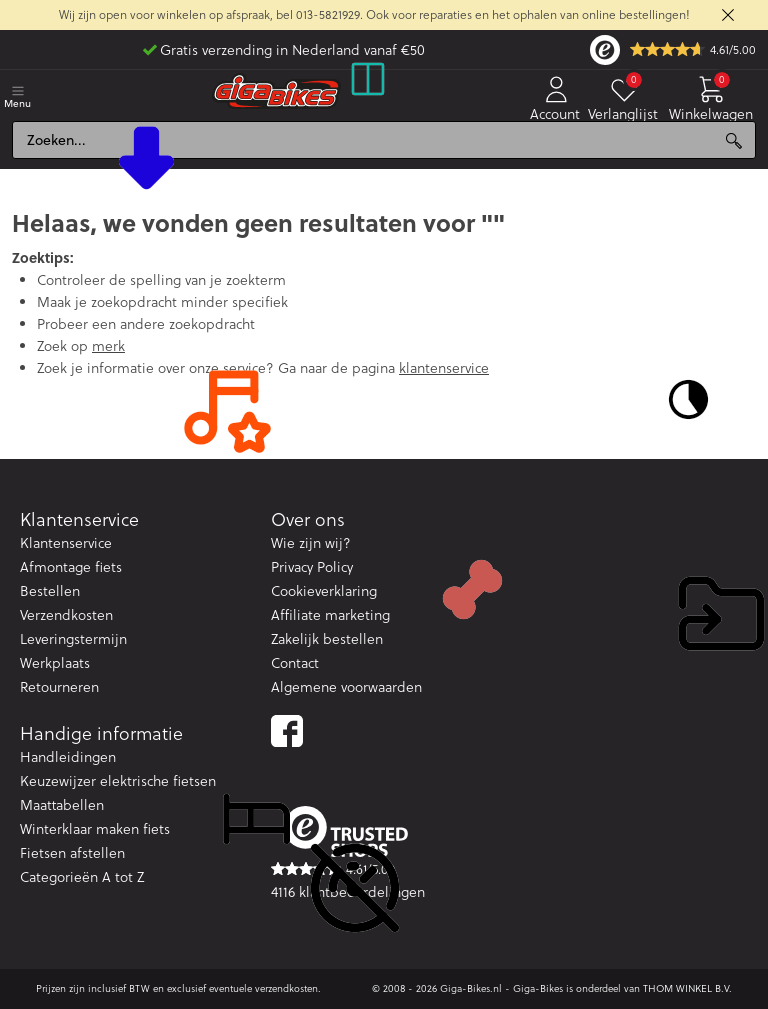  Describe the element at coordinates (472, 589) in the screenshot. I see `access pet-related features or settings` at that location.